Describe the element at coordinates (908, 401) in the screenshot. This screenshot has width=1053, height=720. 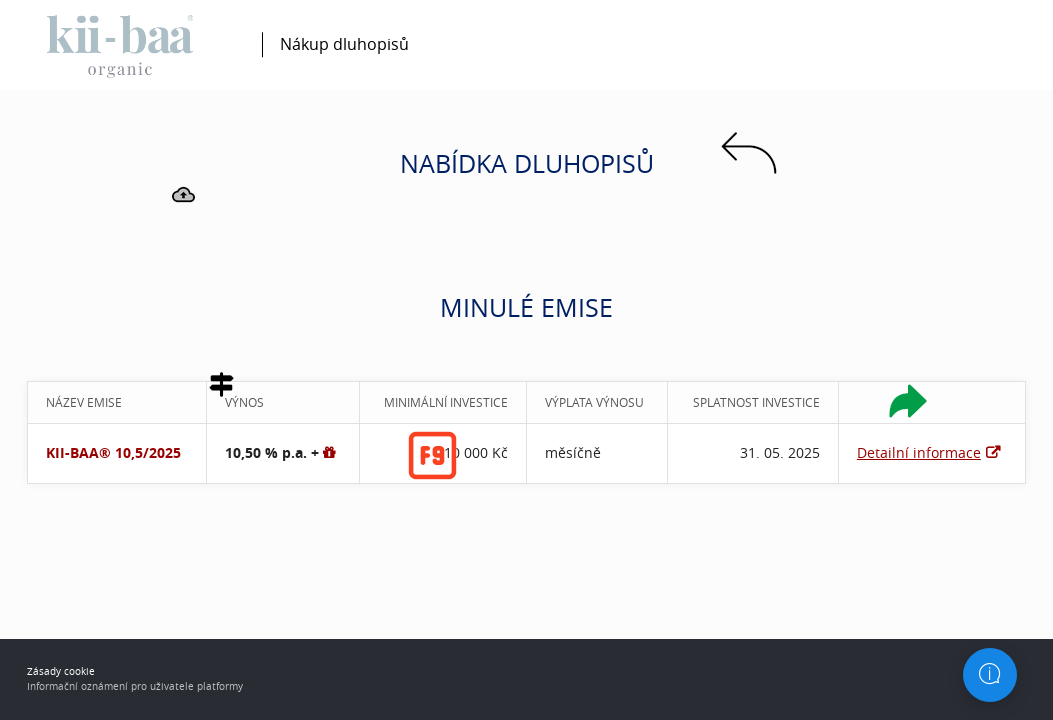
I see `share or forward content` at that location.